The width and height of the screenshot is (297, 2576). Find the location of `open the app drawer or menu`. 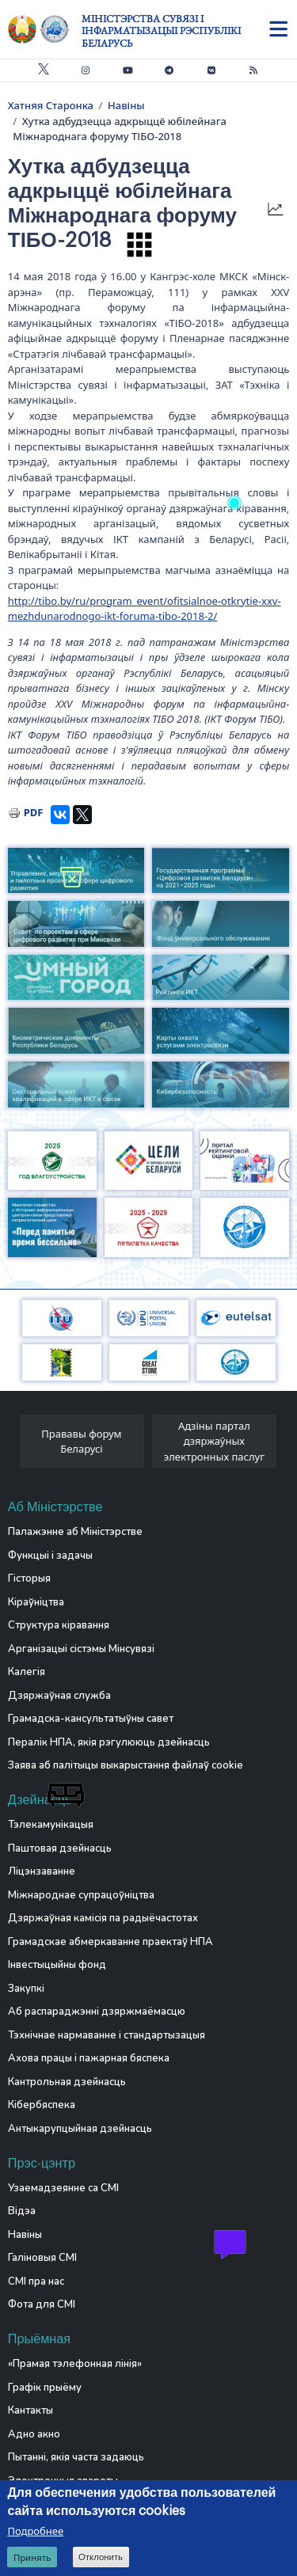

open the app drawer or menu is located at coordinates (139, 245).